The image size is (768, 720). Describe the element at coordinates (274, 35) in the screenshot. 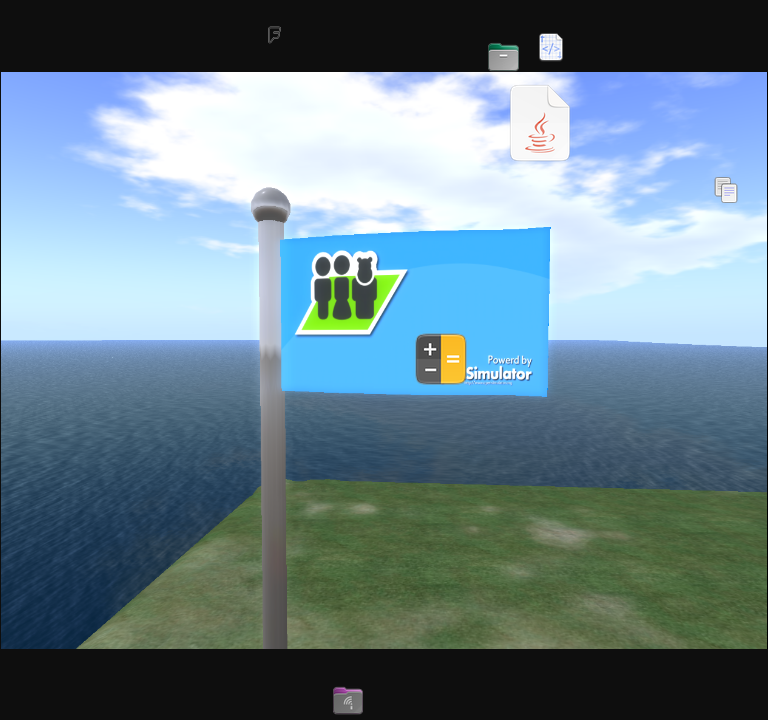

I see `connect your foursquare account` at that location.